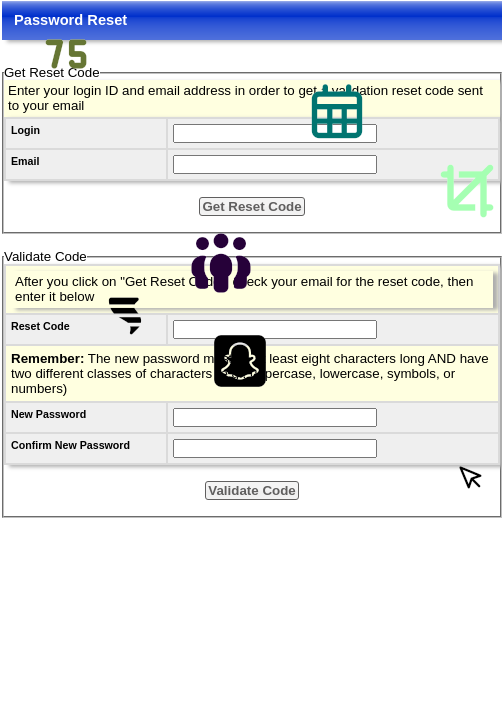  I want to click on view calendar with scheduled events, so click(337, 113).